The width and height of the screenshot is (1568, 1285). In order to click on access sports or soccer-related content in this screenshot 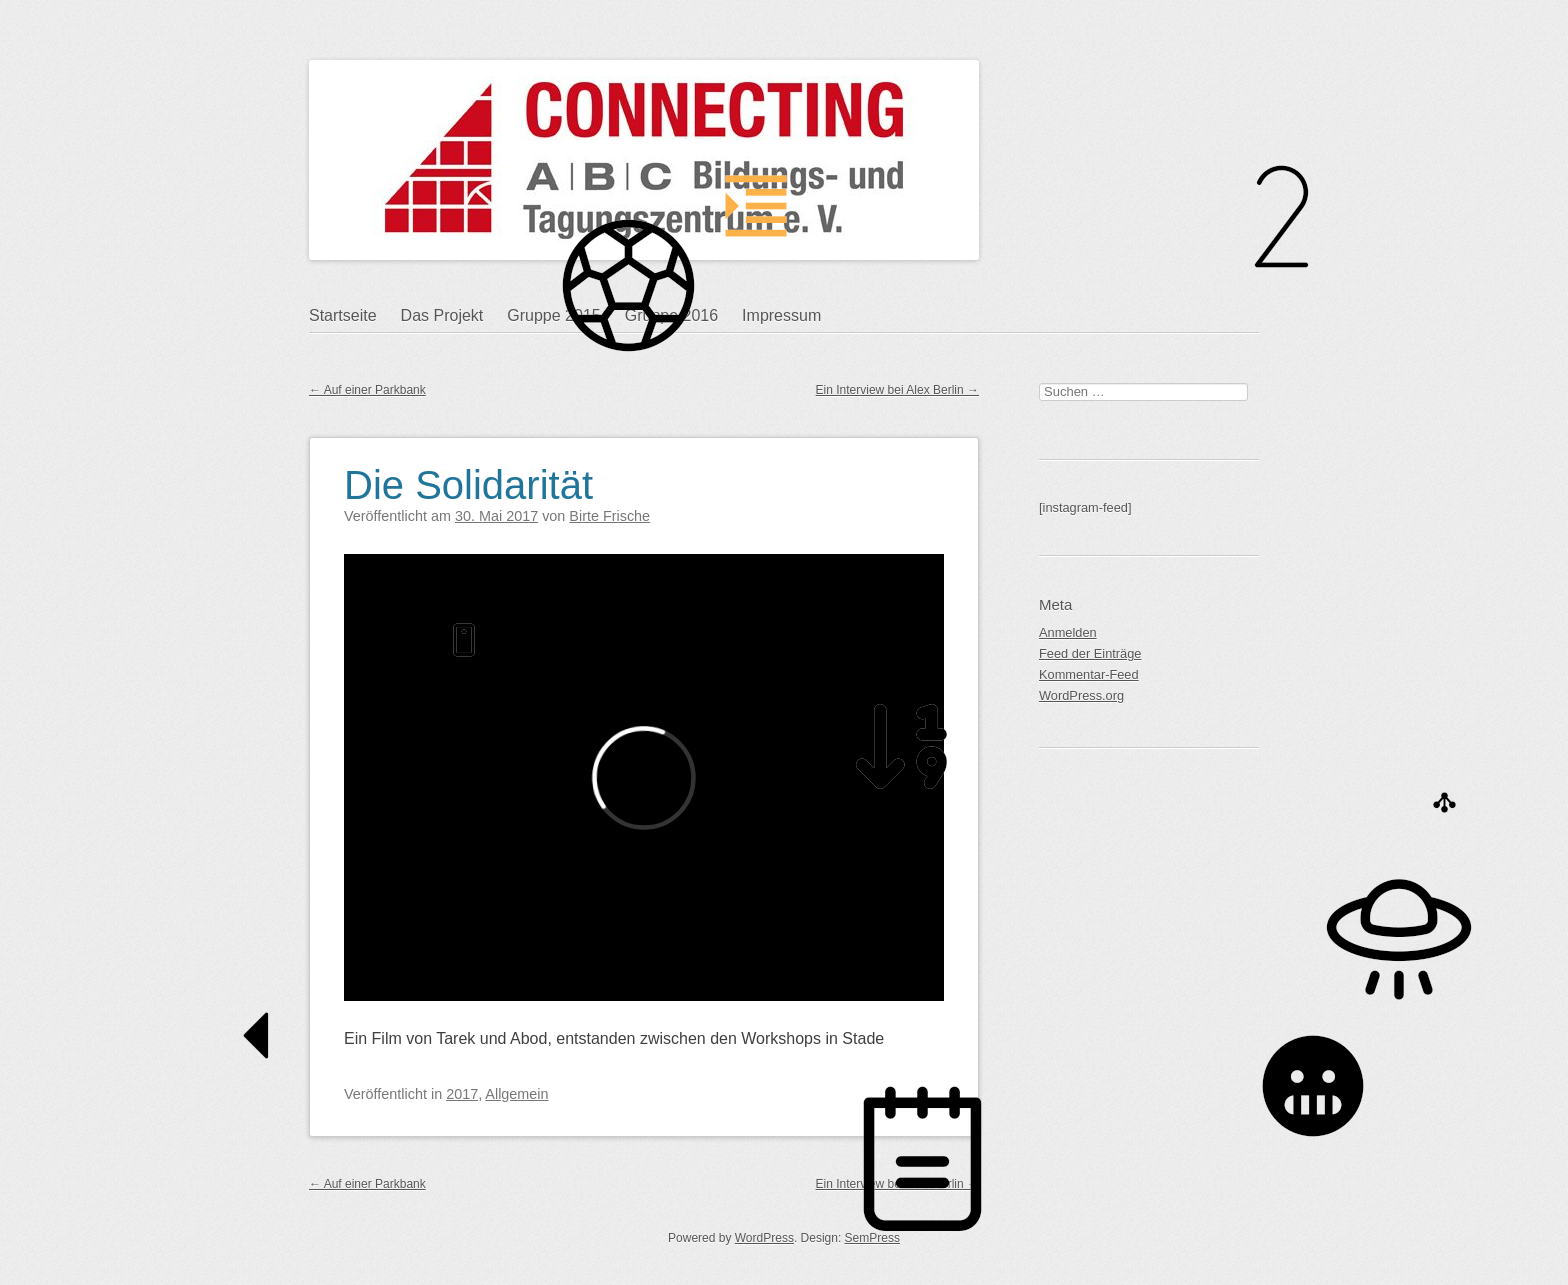, I will do `click(628, 285)`.